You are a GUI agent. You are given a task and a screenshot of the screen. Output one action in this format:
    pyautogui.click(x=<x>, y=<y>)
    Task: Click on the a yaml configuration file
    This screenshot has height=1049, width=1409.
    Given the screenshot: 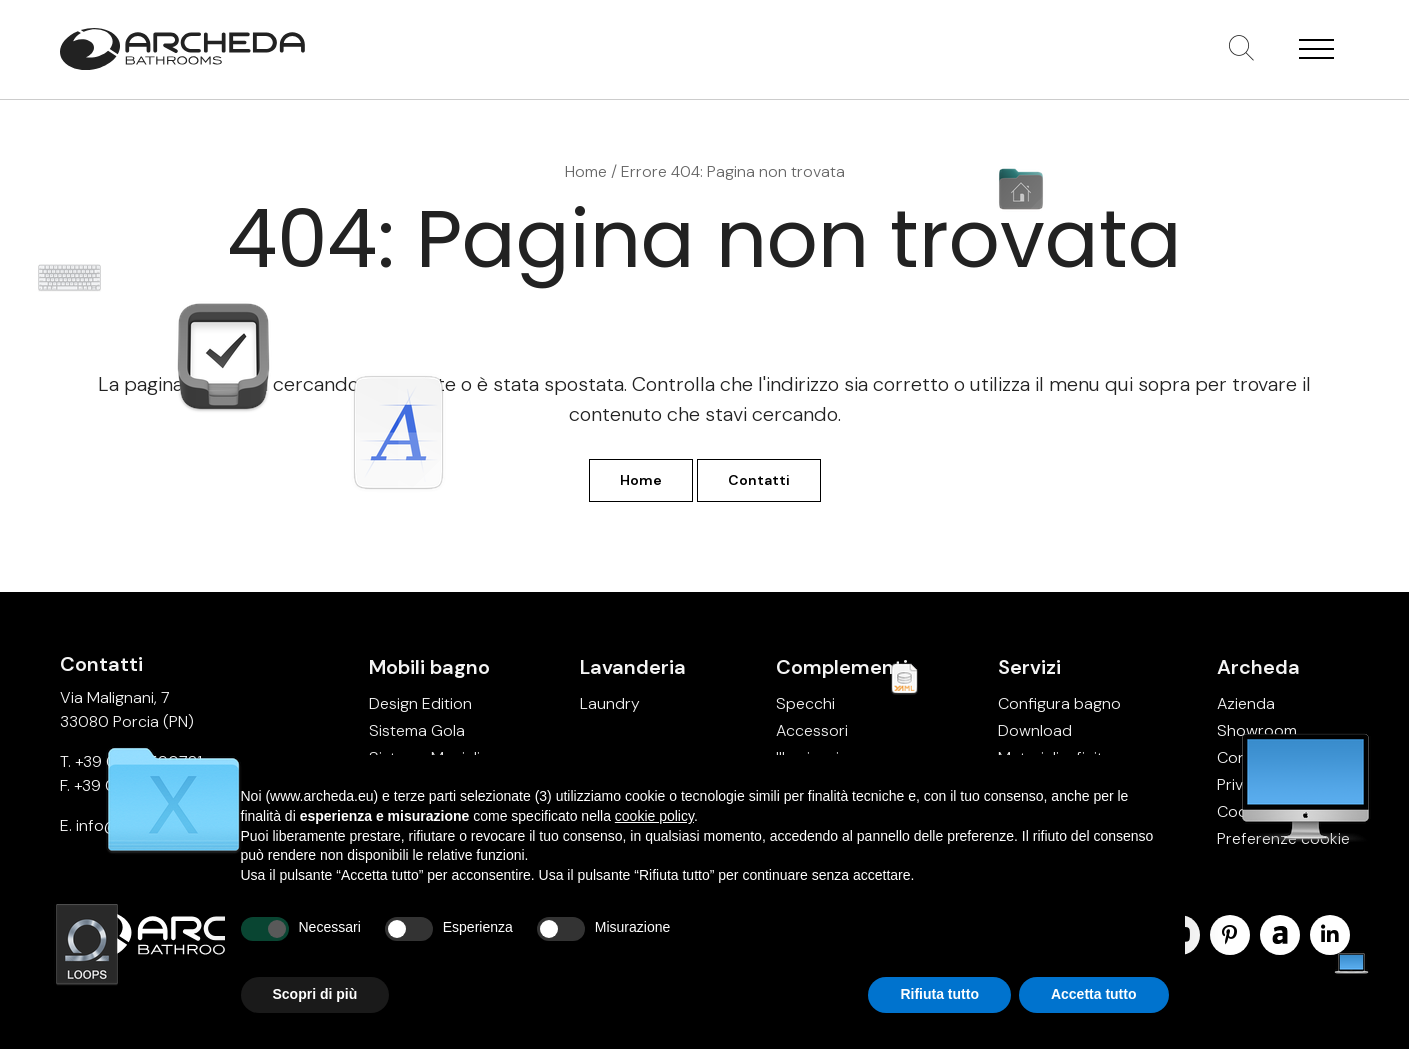 What is the action you would take?
    pyautogui.click(x=904, y=678)
    